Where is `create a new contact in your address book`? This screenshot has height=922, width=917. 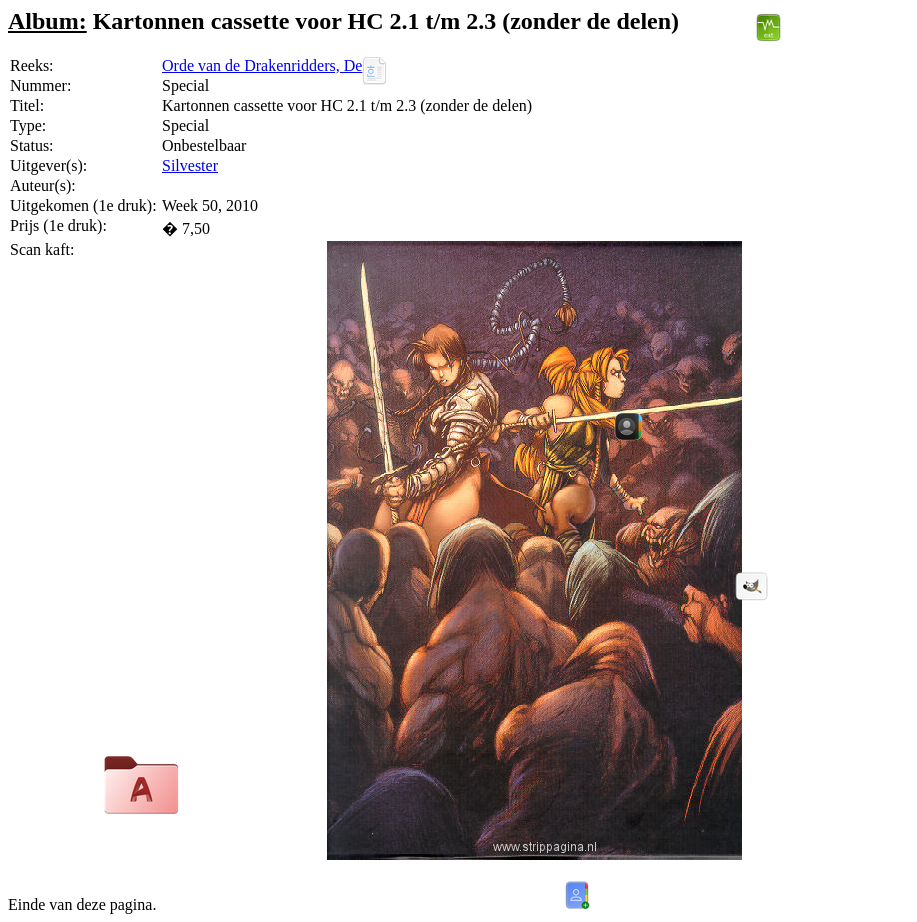
create a new contact in your address book is located at coordinates (577, 895).